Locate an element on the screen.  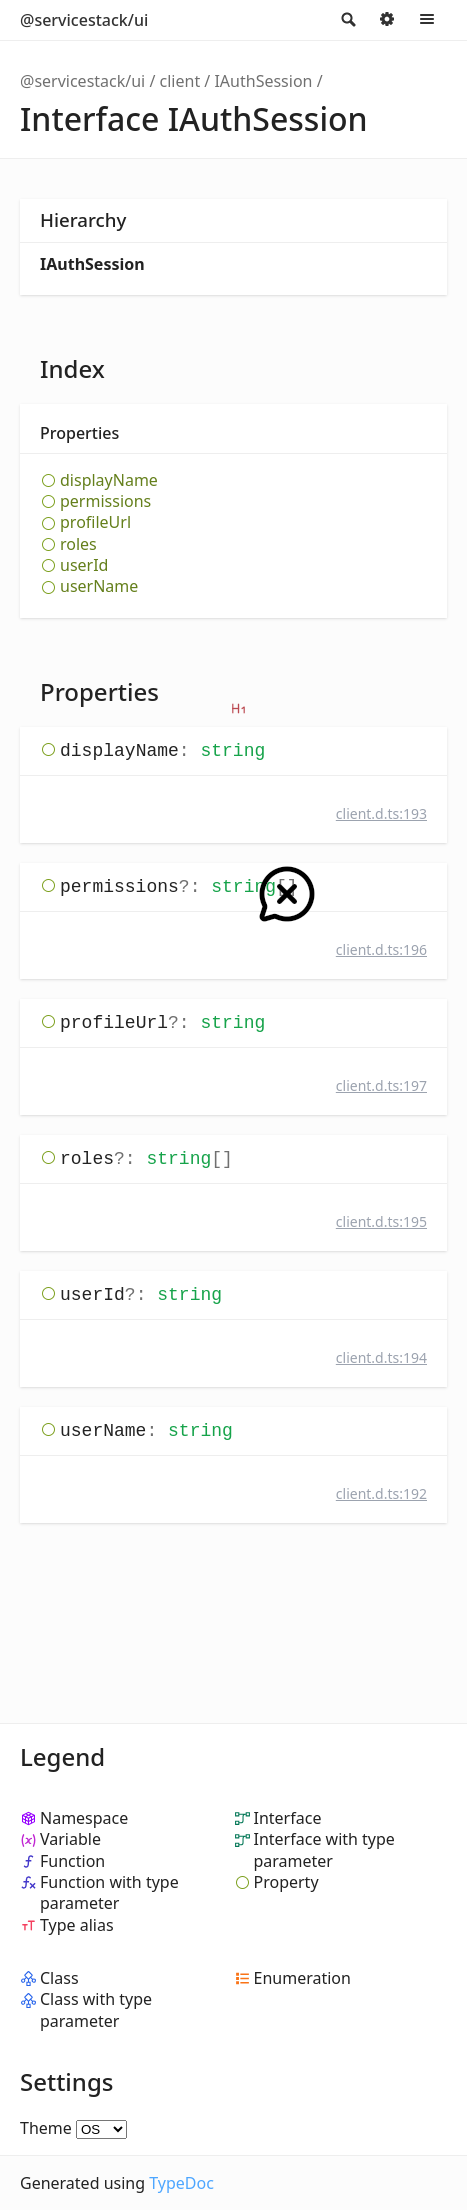
delete a message or conversation is located at coordinates (287, 894).